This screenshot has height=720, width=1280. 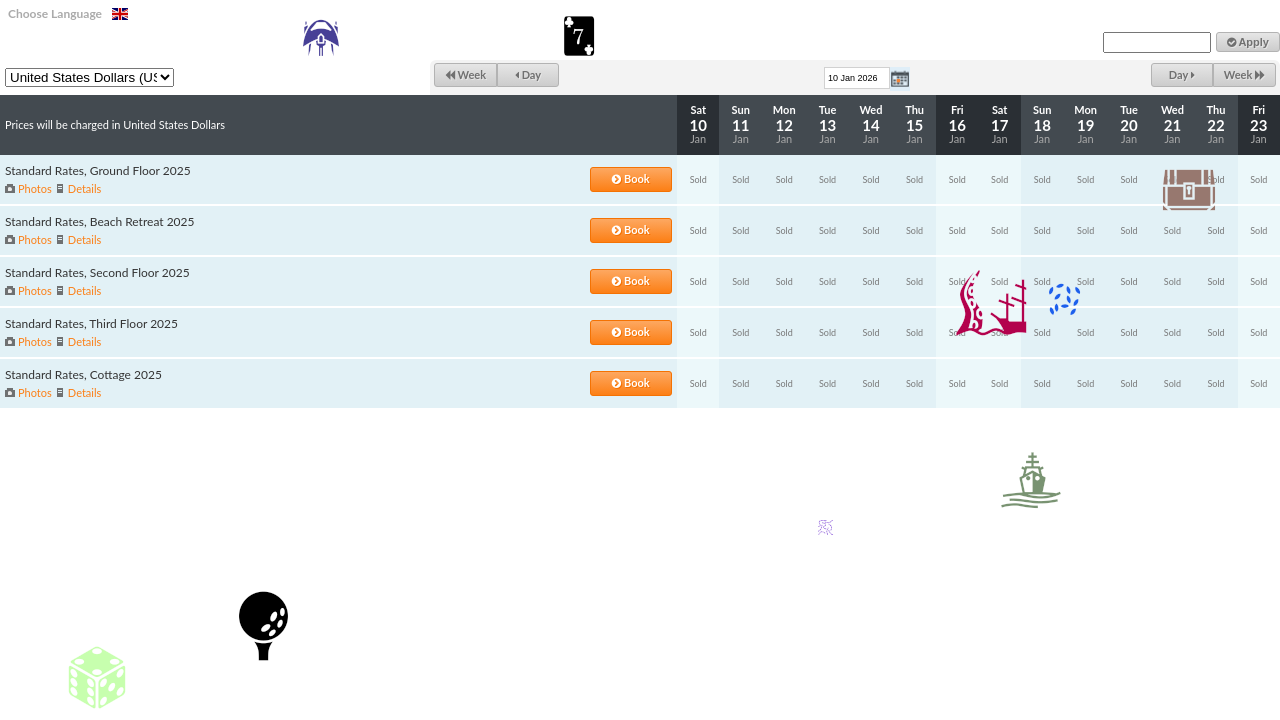 What do you see at coordinates (263, 625) in the screenshot?
I see `access golf game or mini-golf feature` at bounding box center [263, 625].